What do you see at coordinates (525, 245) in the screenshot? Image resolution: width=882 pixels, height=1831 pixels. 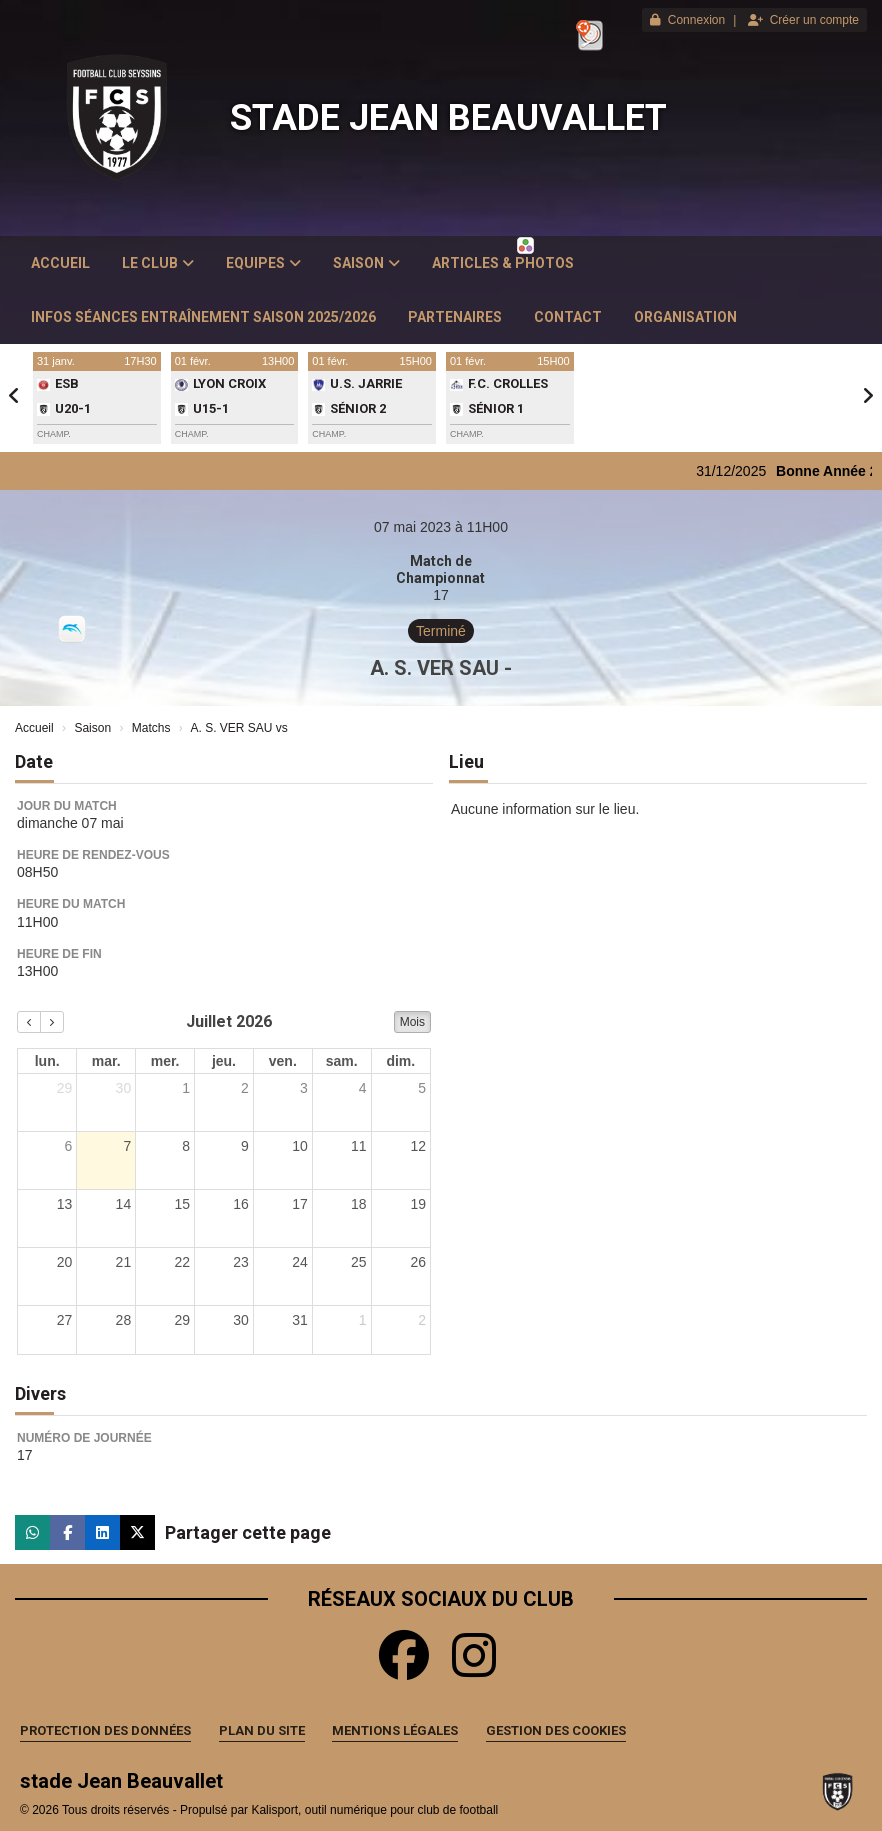 I see `open the julia programming language app` at bounding box center [525, 245].